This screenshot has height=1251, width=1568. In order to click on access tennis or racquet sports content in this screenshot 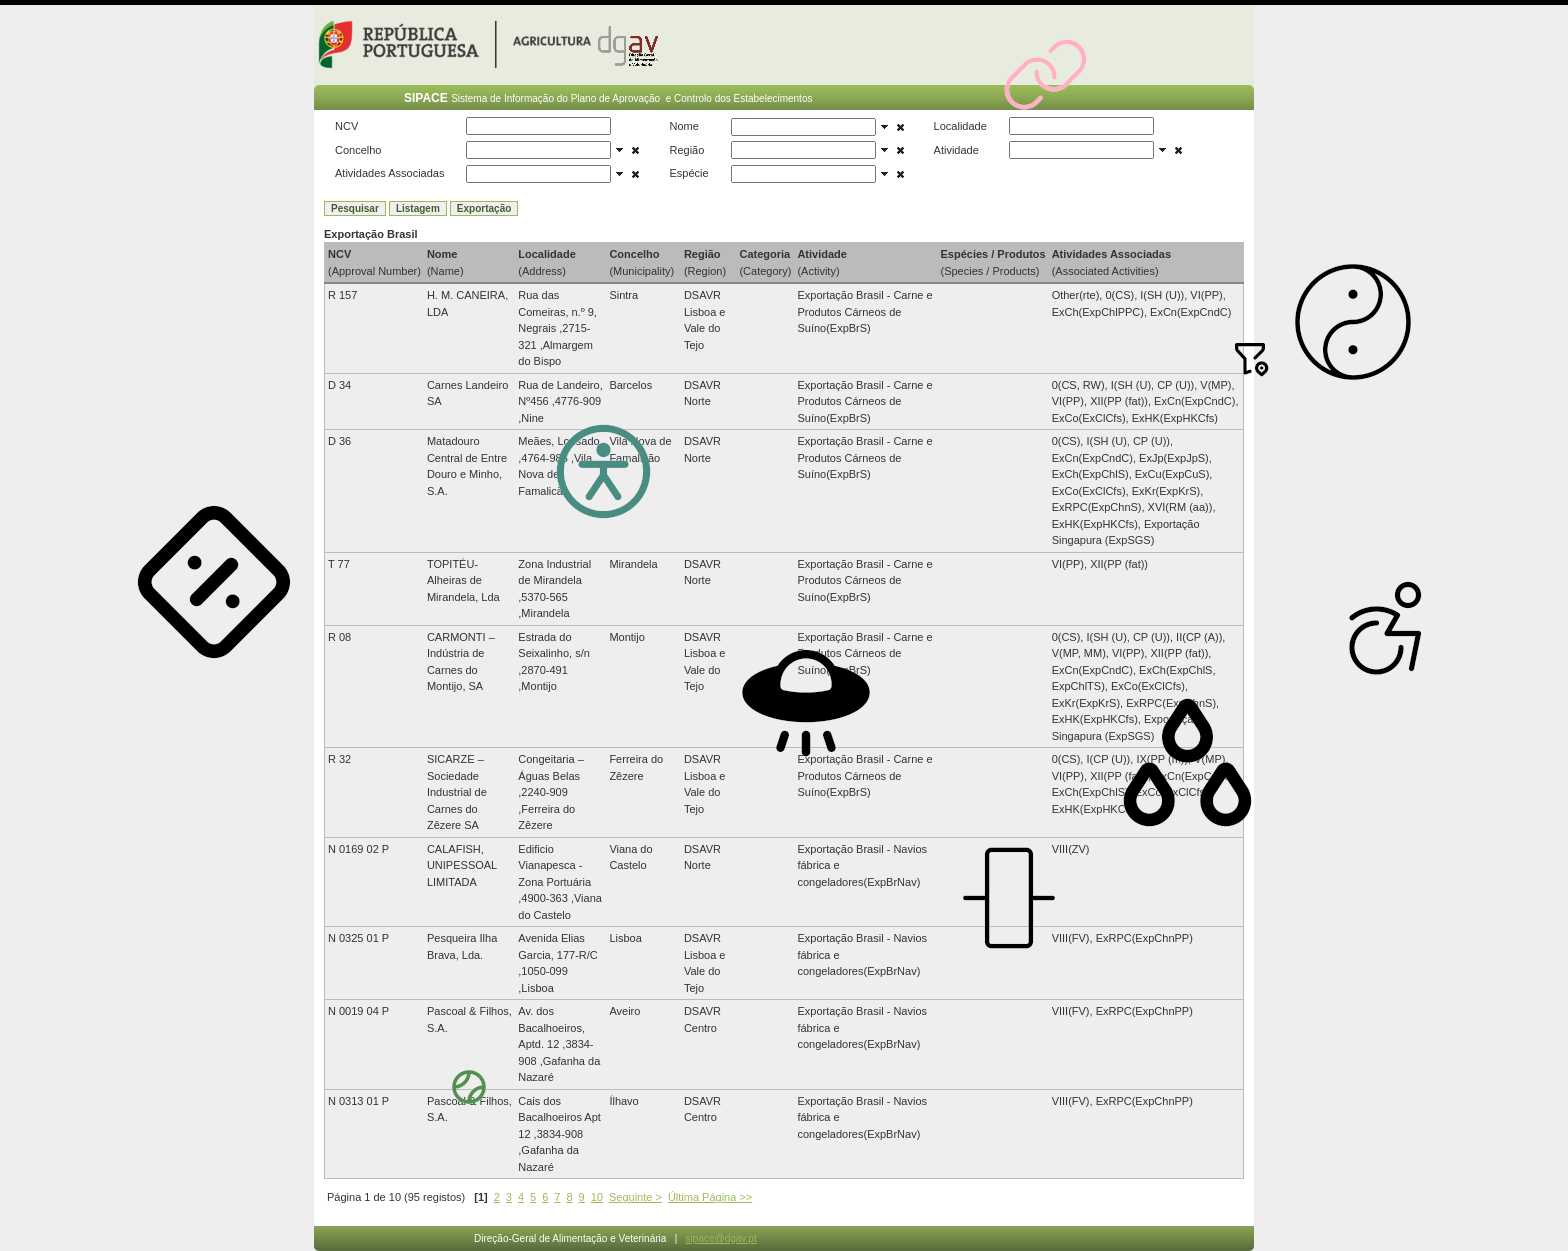, I will do `click(469, 1087)`.